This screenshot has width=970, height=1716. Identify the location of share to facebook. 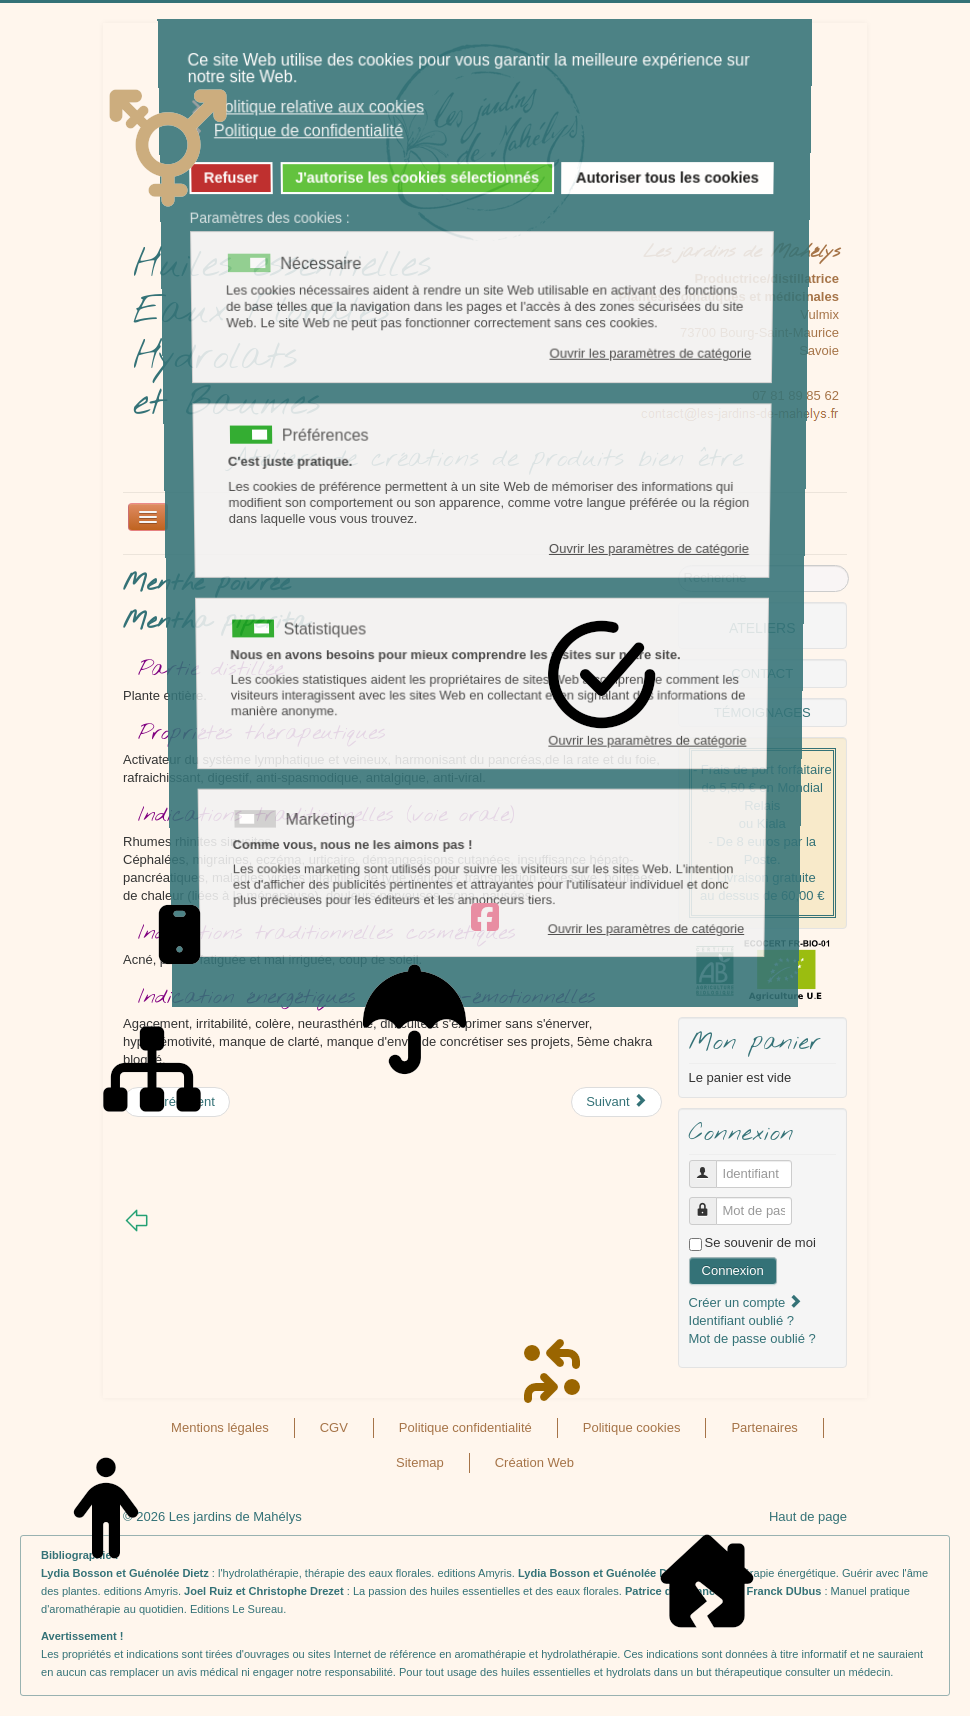
(485, 917).